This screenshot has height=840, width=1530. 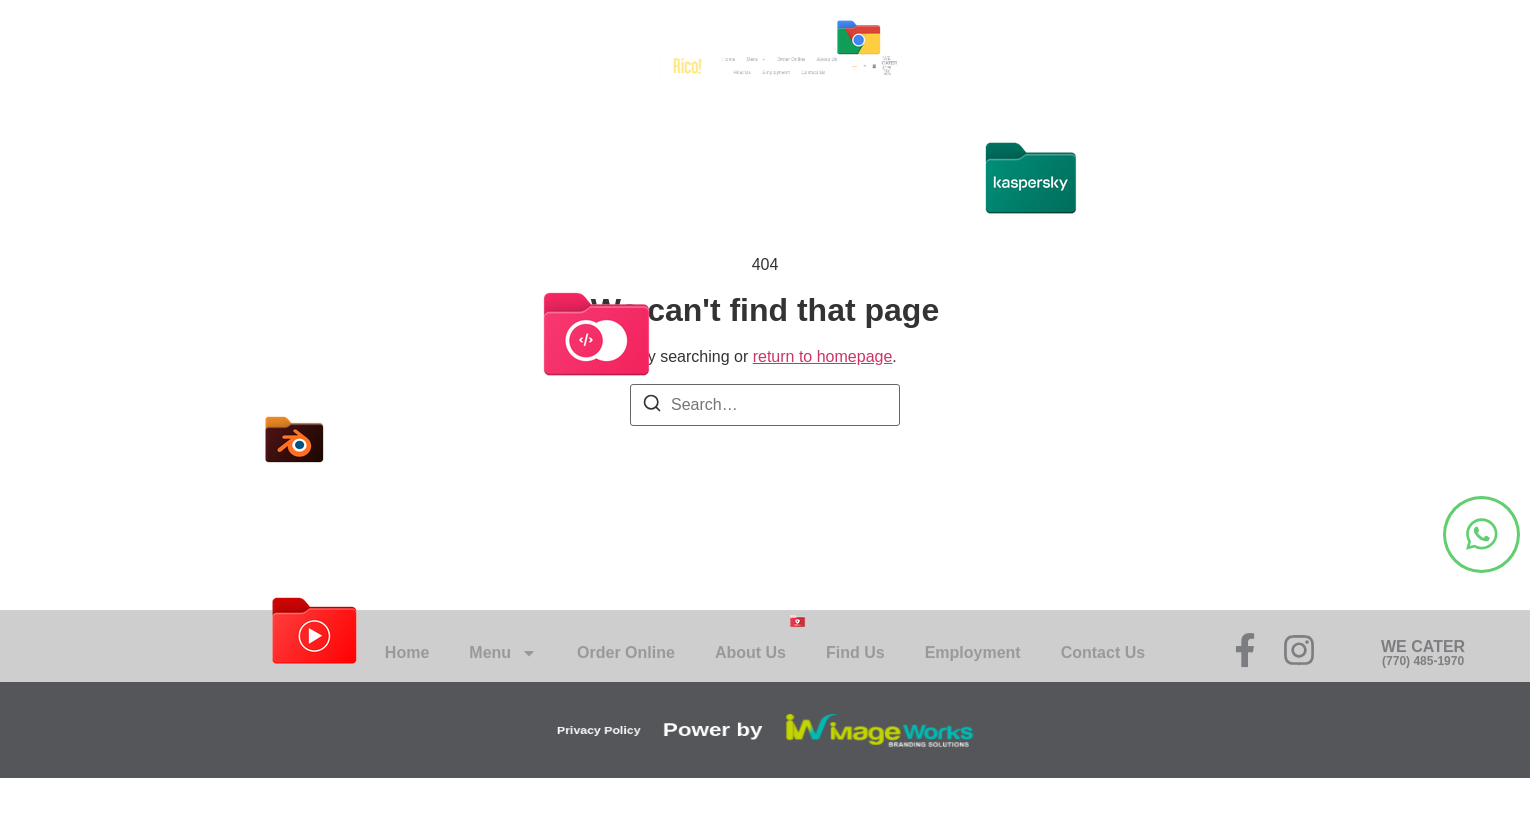 What do you see at coordinates (858, 38) in the screenshot?
I see `open folder containing Google Chrome files` at bounding box center [858, 38].